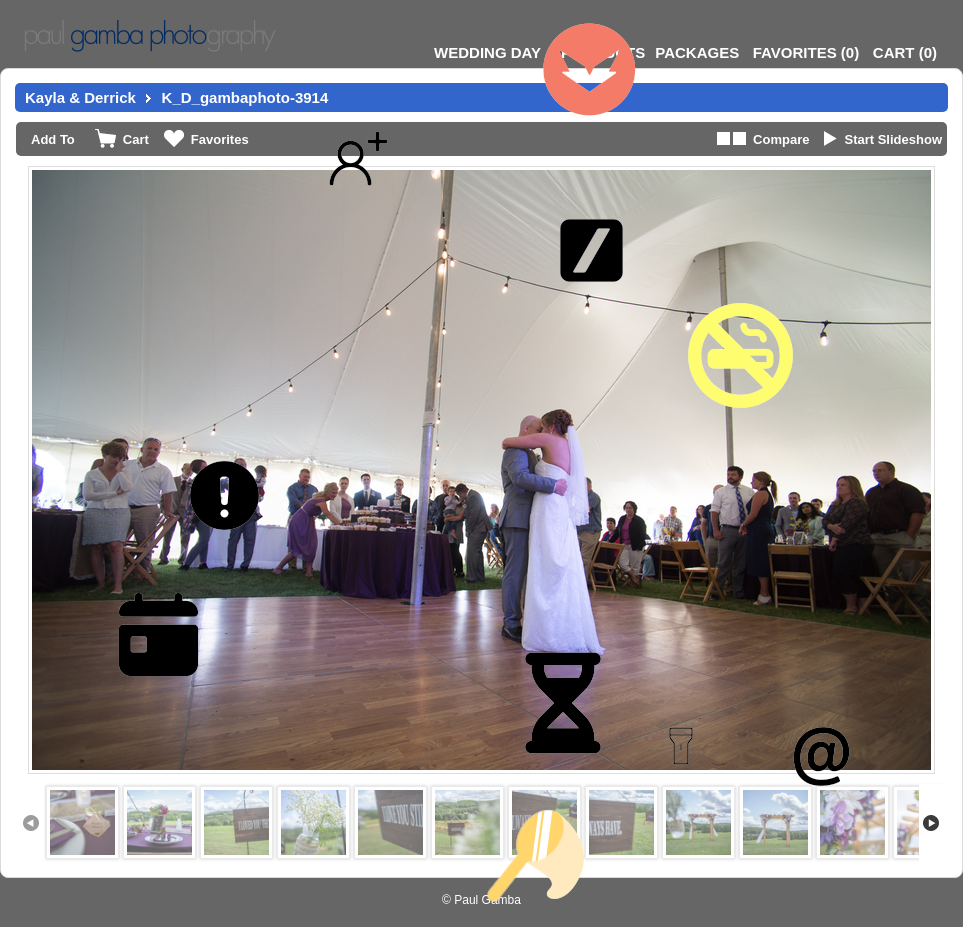 The width and height of the screenshot is (963, 927). What do you see at coordinates (358, 160) in the screenshot?
I see `add a new user or contact` at bounding box center [358, 160].